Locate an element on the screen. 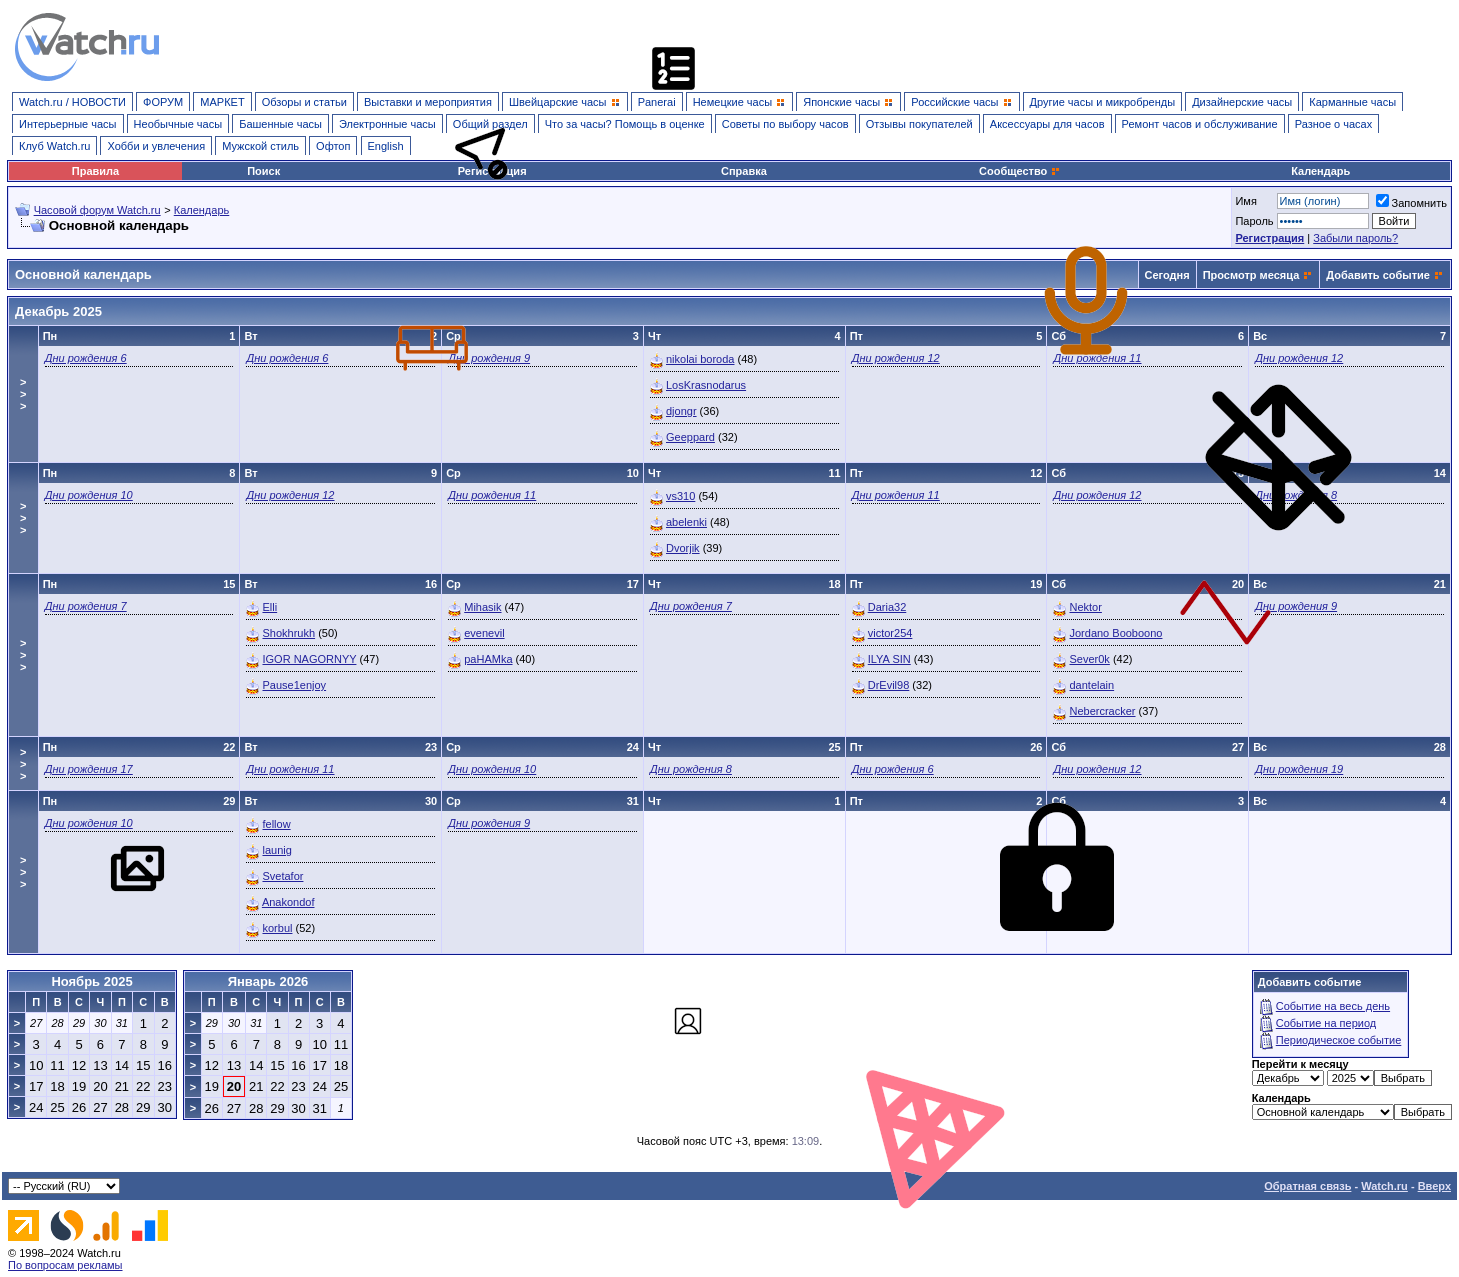 The image size is (1459, 1277). disable 3D object view is located at coordinates (1278, 457).